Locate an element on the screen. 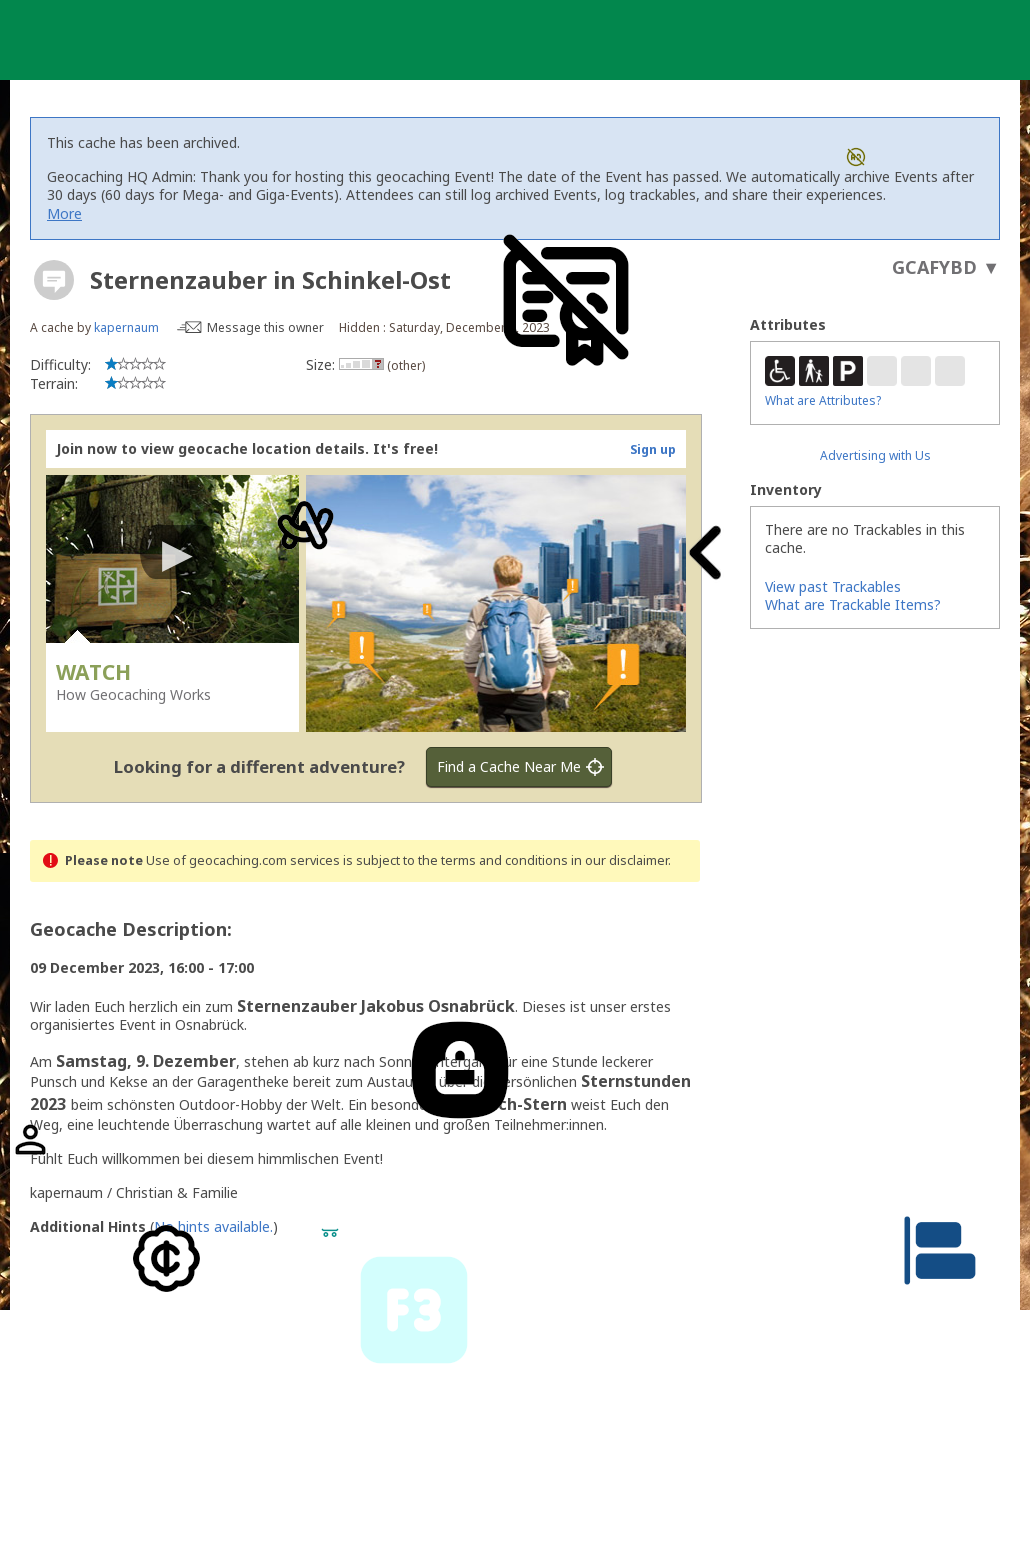  keyboard shortcut indicator for F3 function key is located at coordinates (414, 1310).